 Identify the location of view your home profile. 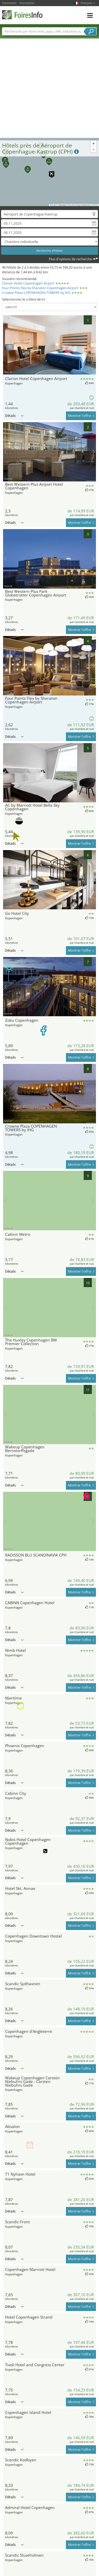
(87, 1496).